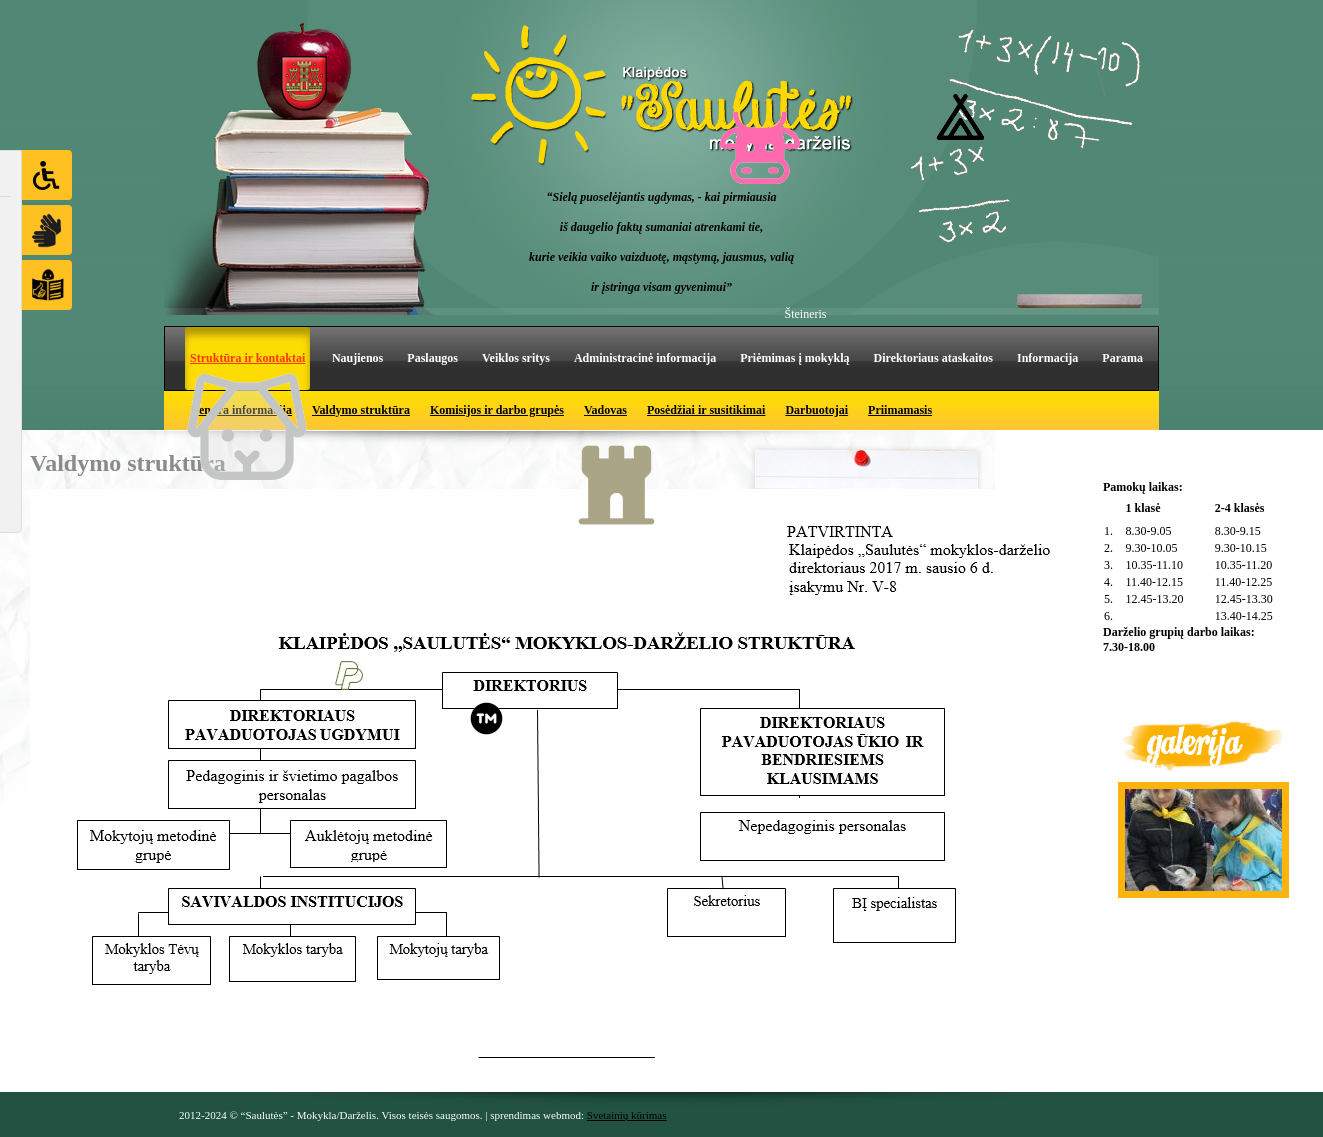  I want to click on access pet-related features or settings, so click(247, 429).